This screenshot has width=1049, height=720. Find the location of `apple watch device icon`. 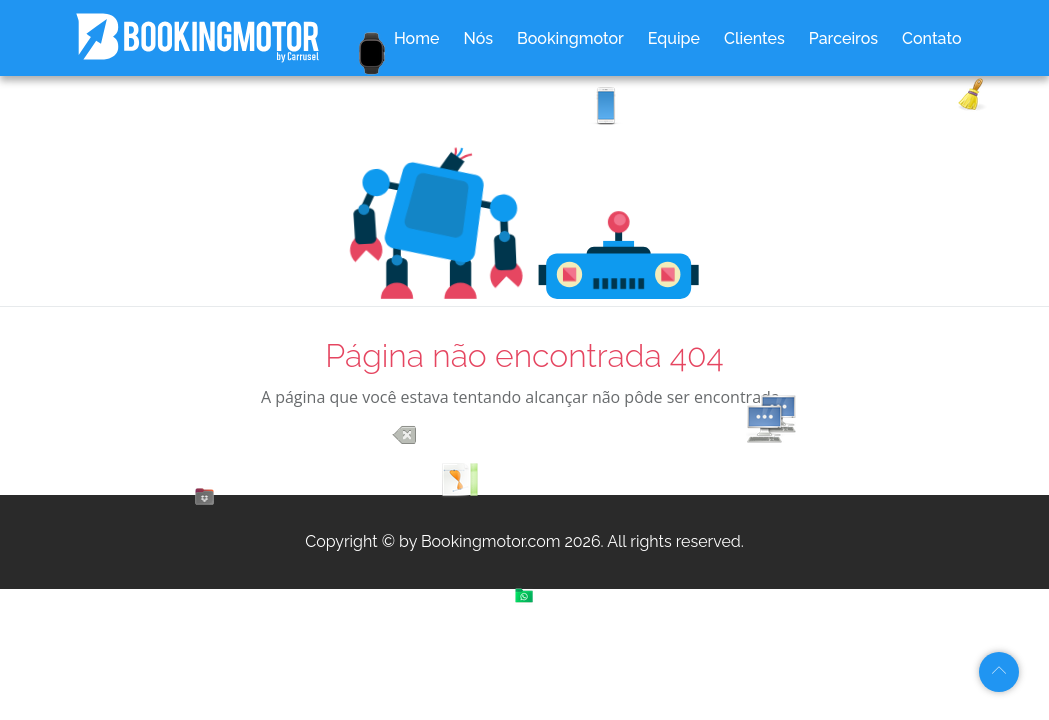

apple watch device icon is located at coordinates (371, 53).